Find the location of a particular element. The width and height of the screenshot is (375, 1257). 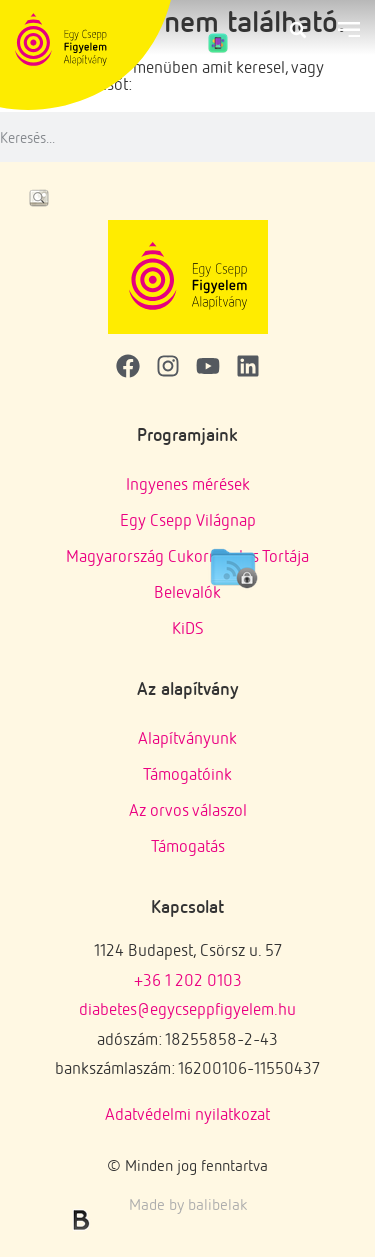

open eye of gnome image viewer is located at coordinates (39, 198).